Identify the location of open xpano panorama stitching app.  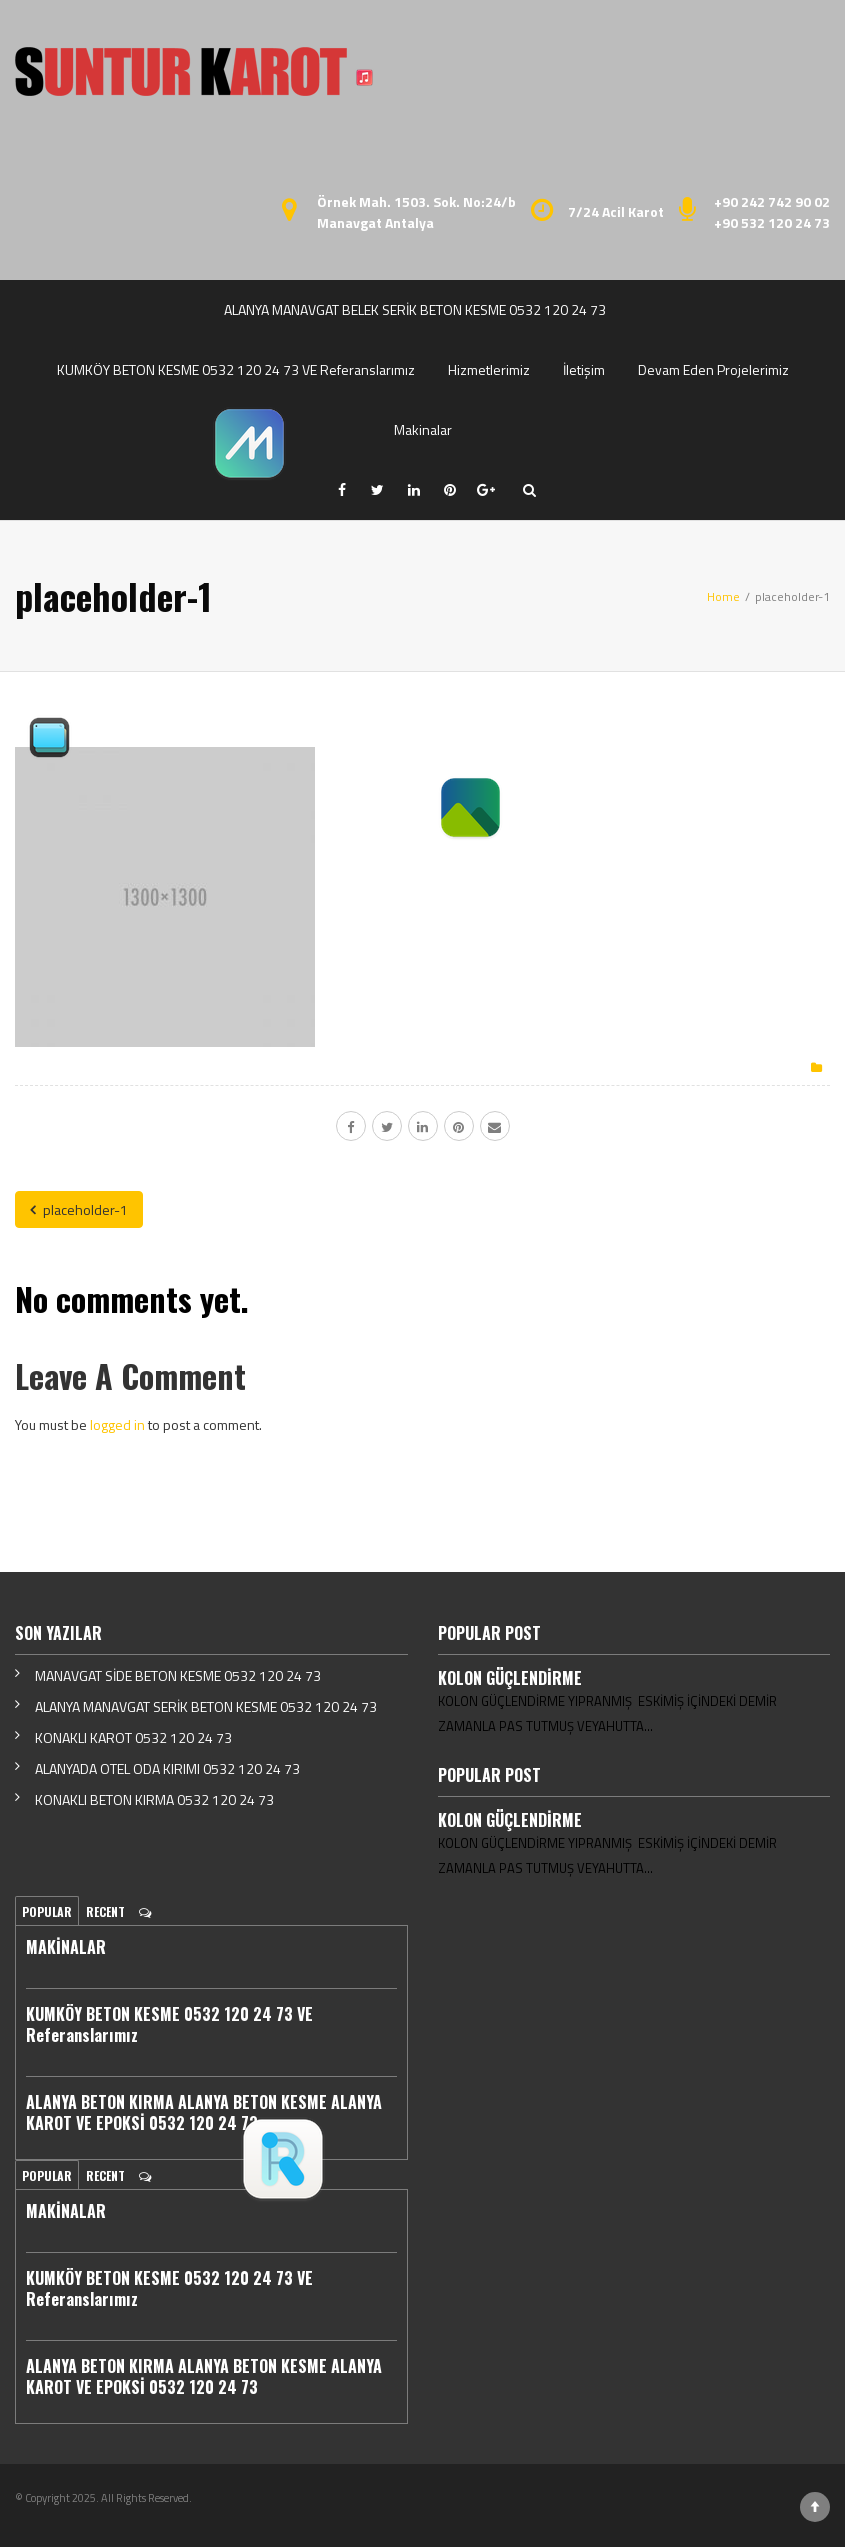
(470, 807).